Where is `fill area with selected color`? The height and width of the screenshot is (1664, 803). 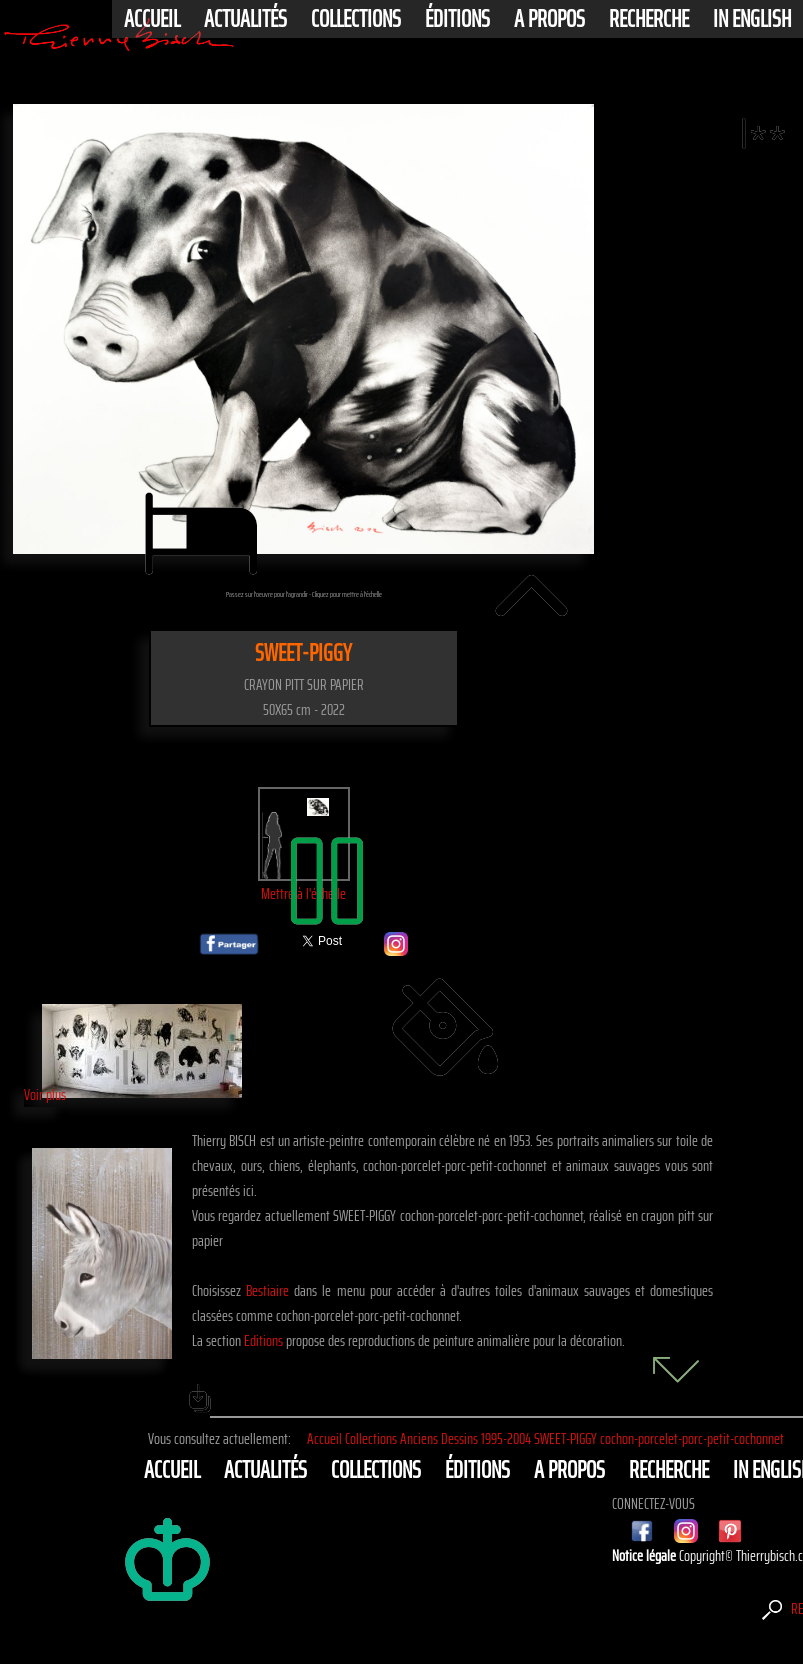
fill area with selected color is located at coordinates (444, 1030).